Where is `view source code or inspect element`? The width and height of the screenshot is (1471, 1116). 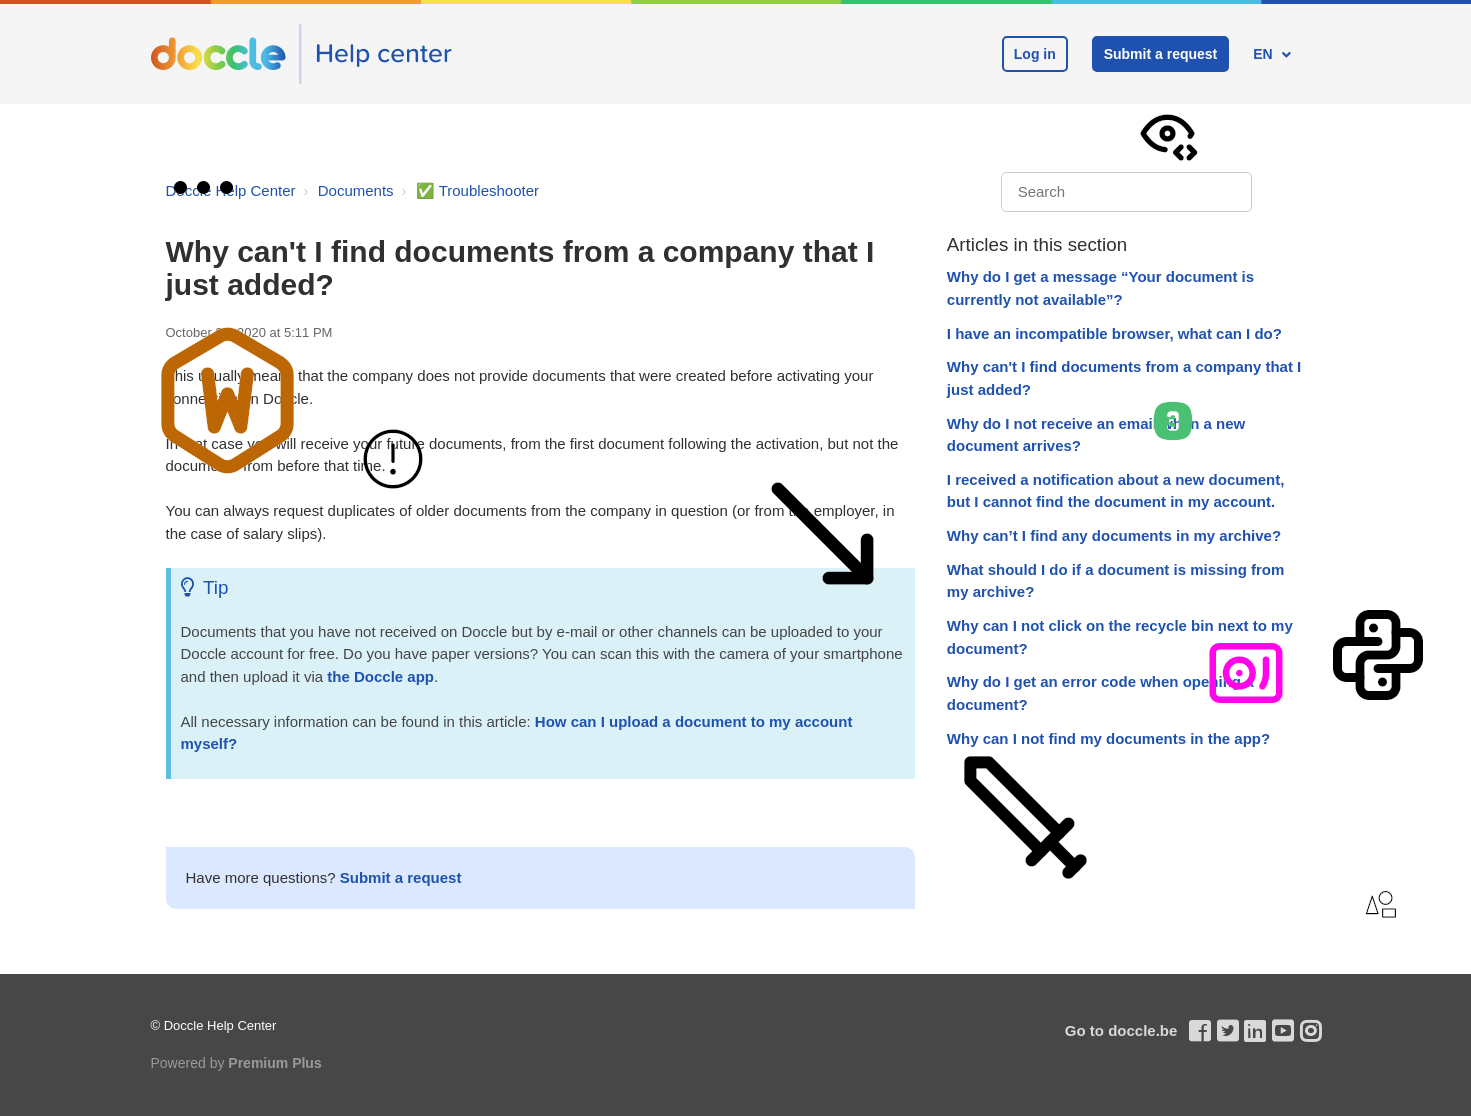 view source code or inspect element is located at coordinates (1167, 133).